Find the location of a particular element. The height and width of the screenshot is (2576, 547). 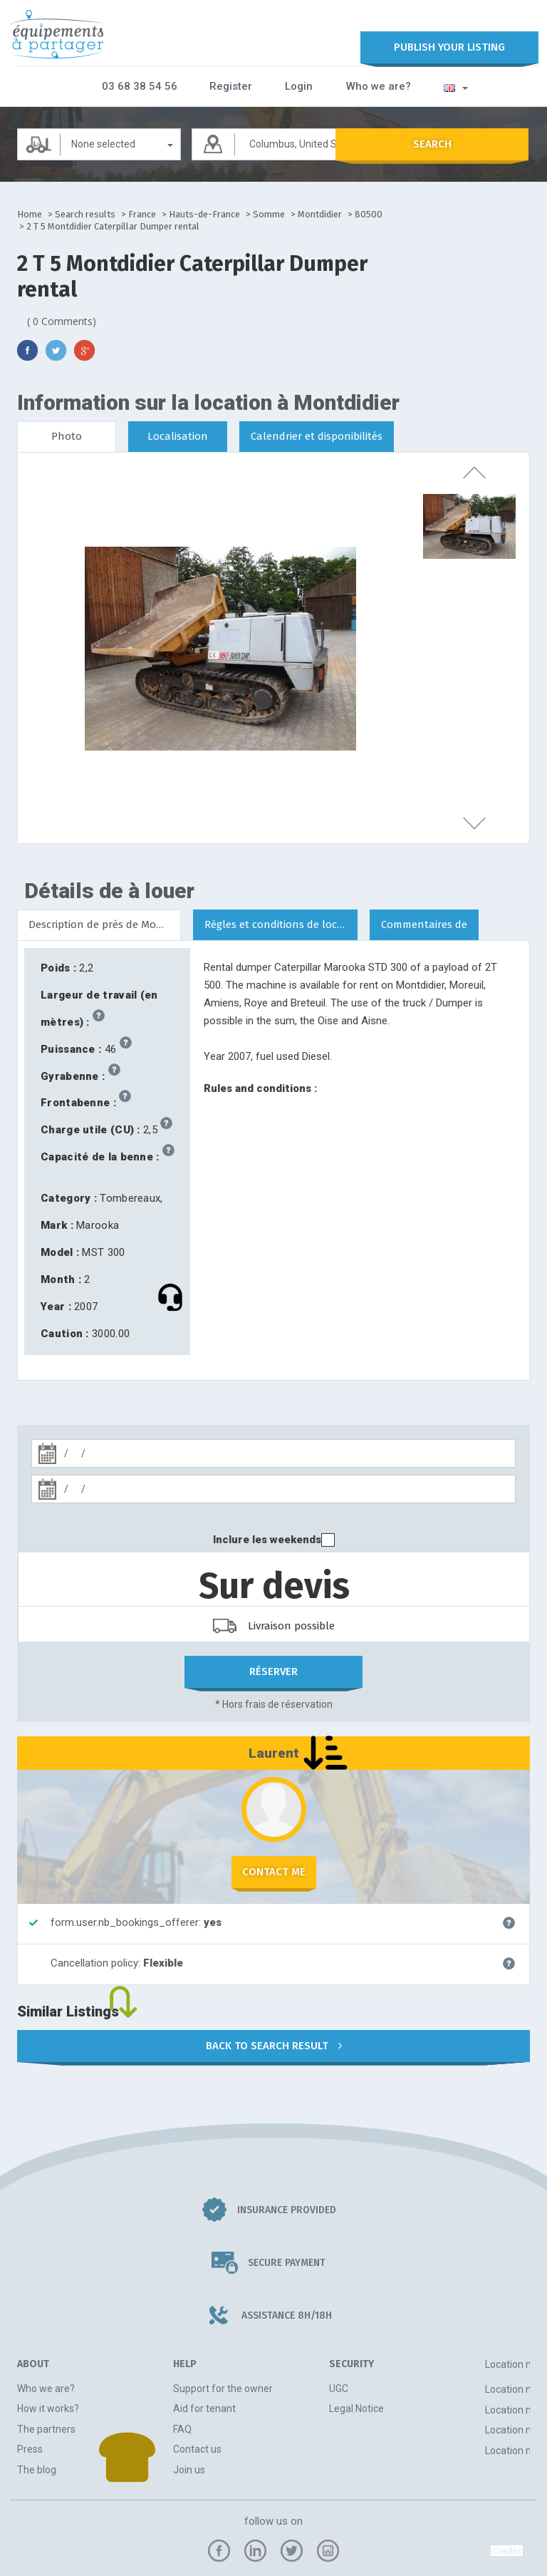

sort items in descending order is located at coordinates (325, 1753).